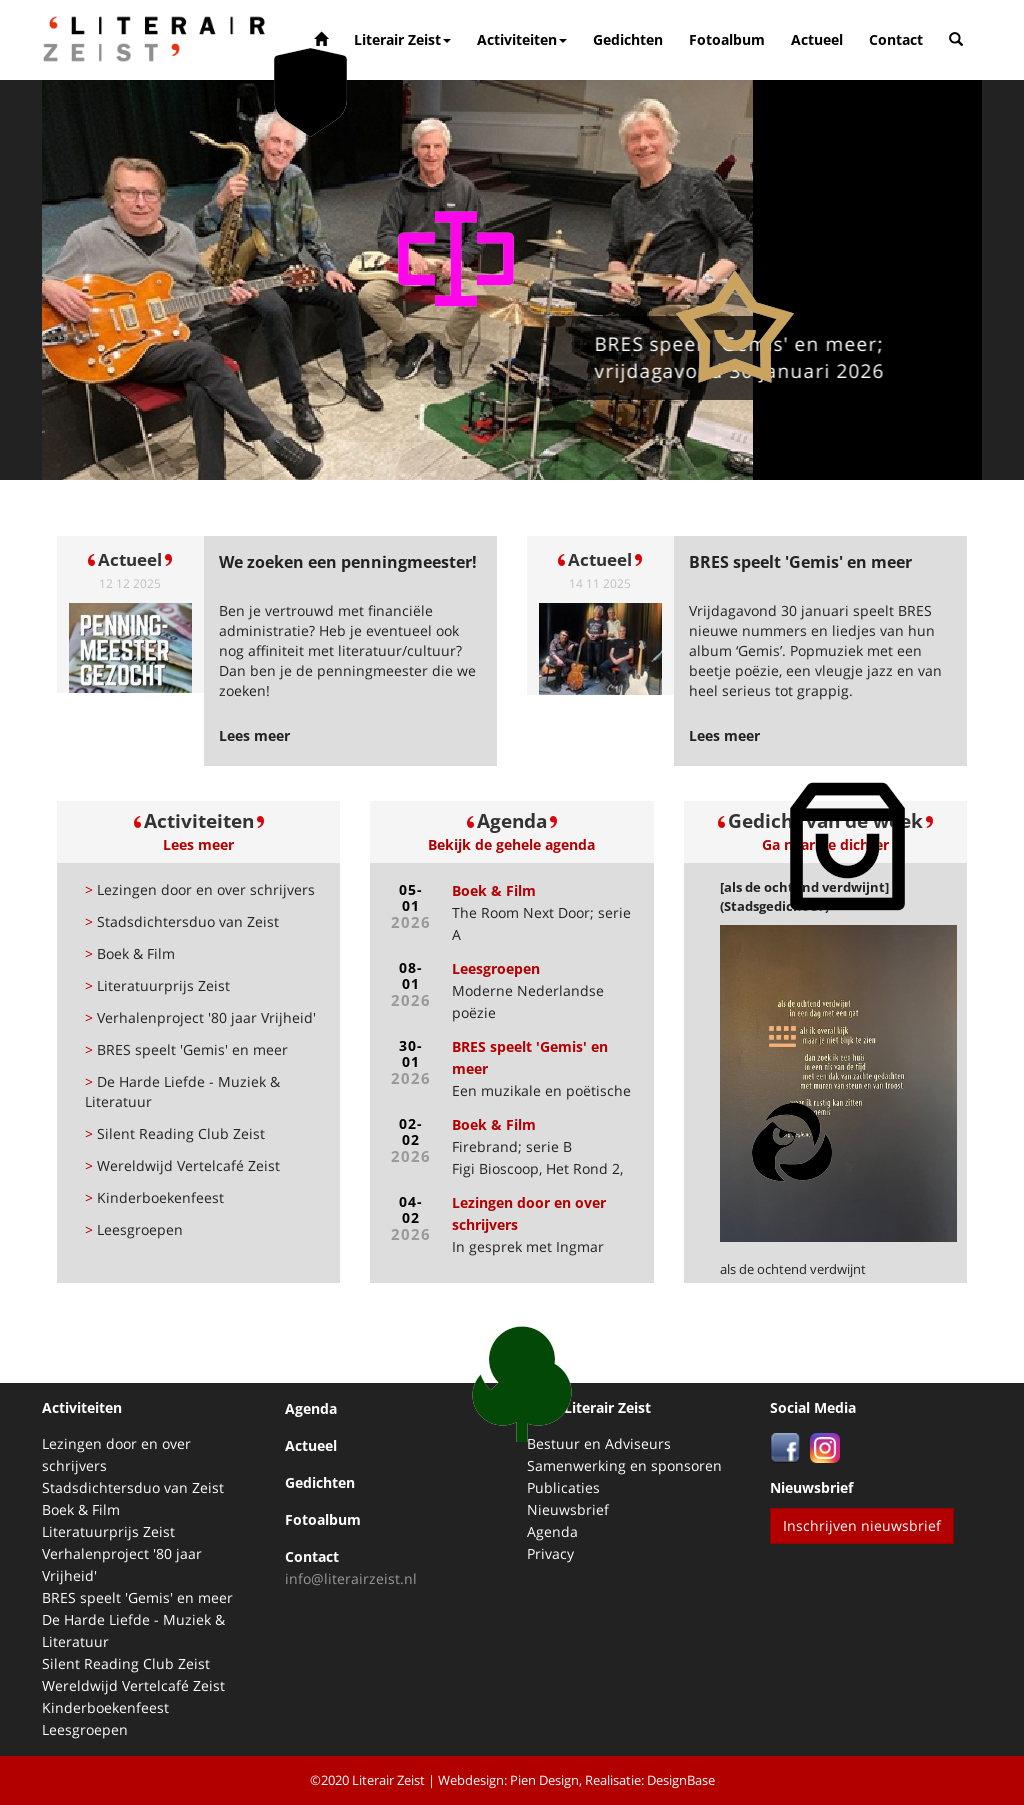 The height and width of the screenshot is (1805, 1024). Describe the element at coordinates (792, 1142) in the screenshot. I see `FerretDB brand logo` at that location.